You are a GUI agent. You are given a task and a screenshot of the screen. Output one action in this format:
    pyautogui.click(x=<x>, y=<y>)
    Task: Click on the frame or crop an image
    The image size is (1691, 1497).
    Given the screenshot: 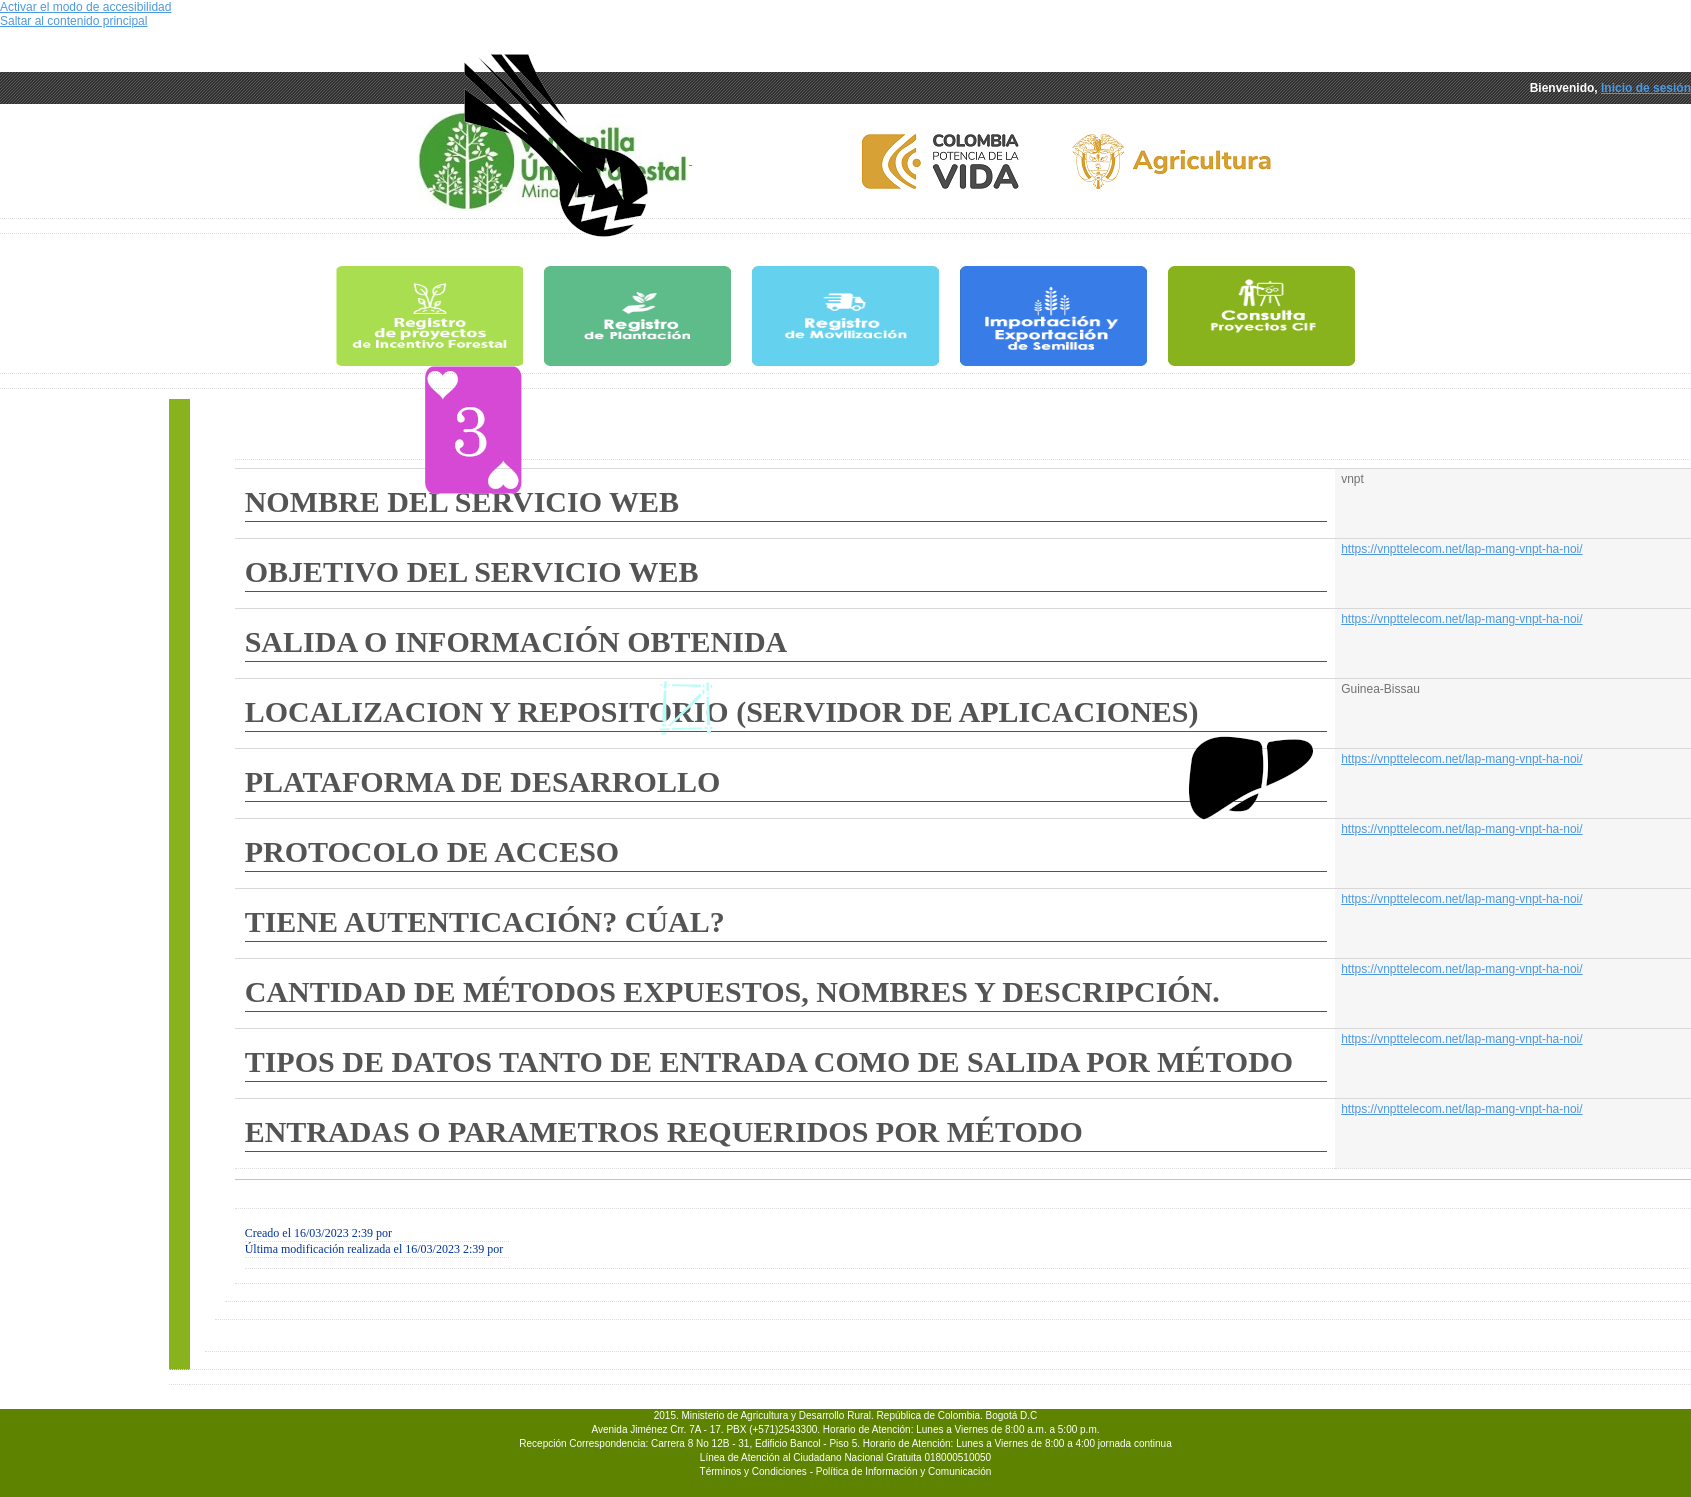 What is the action you would take?
    pyautogui.click(x=686, y=708)
    